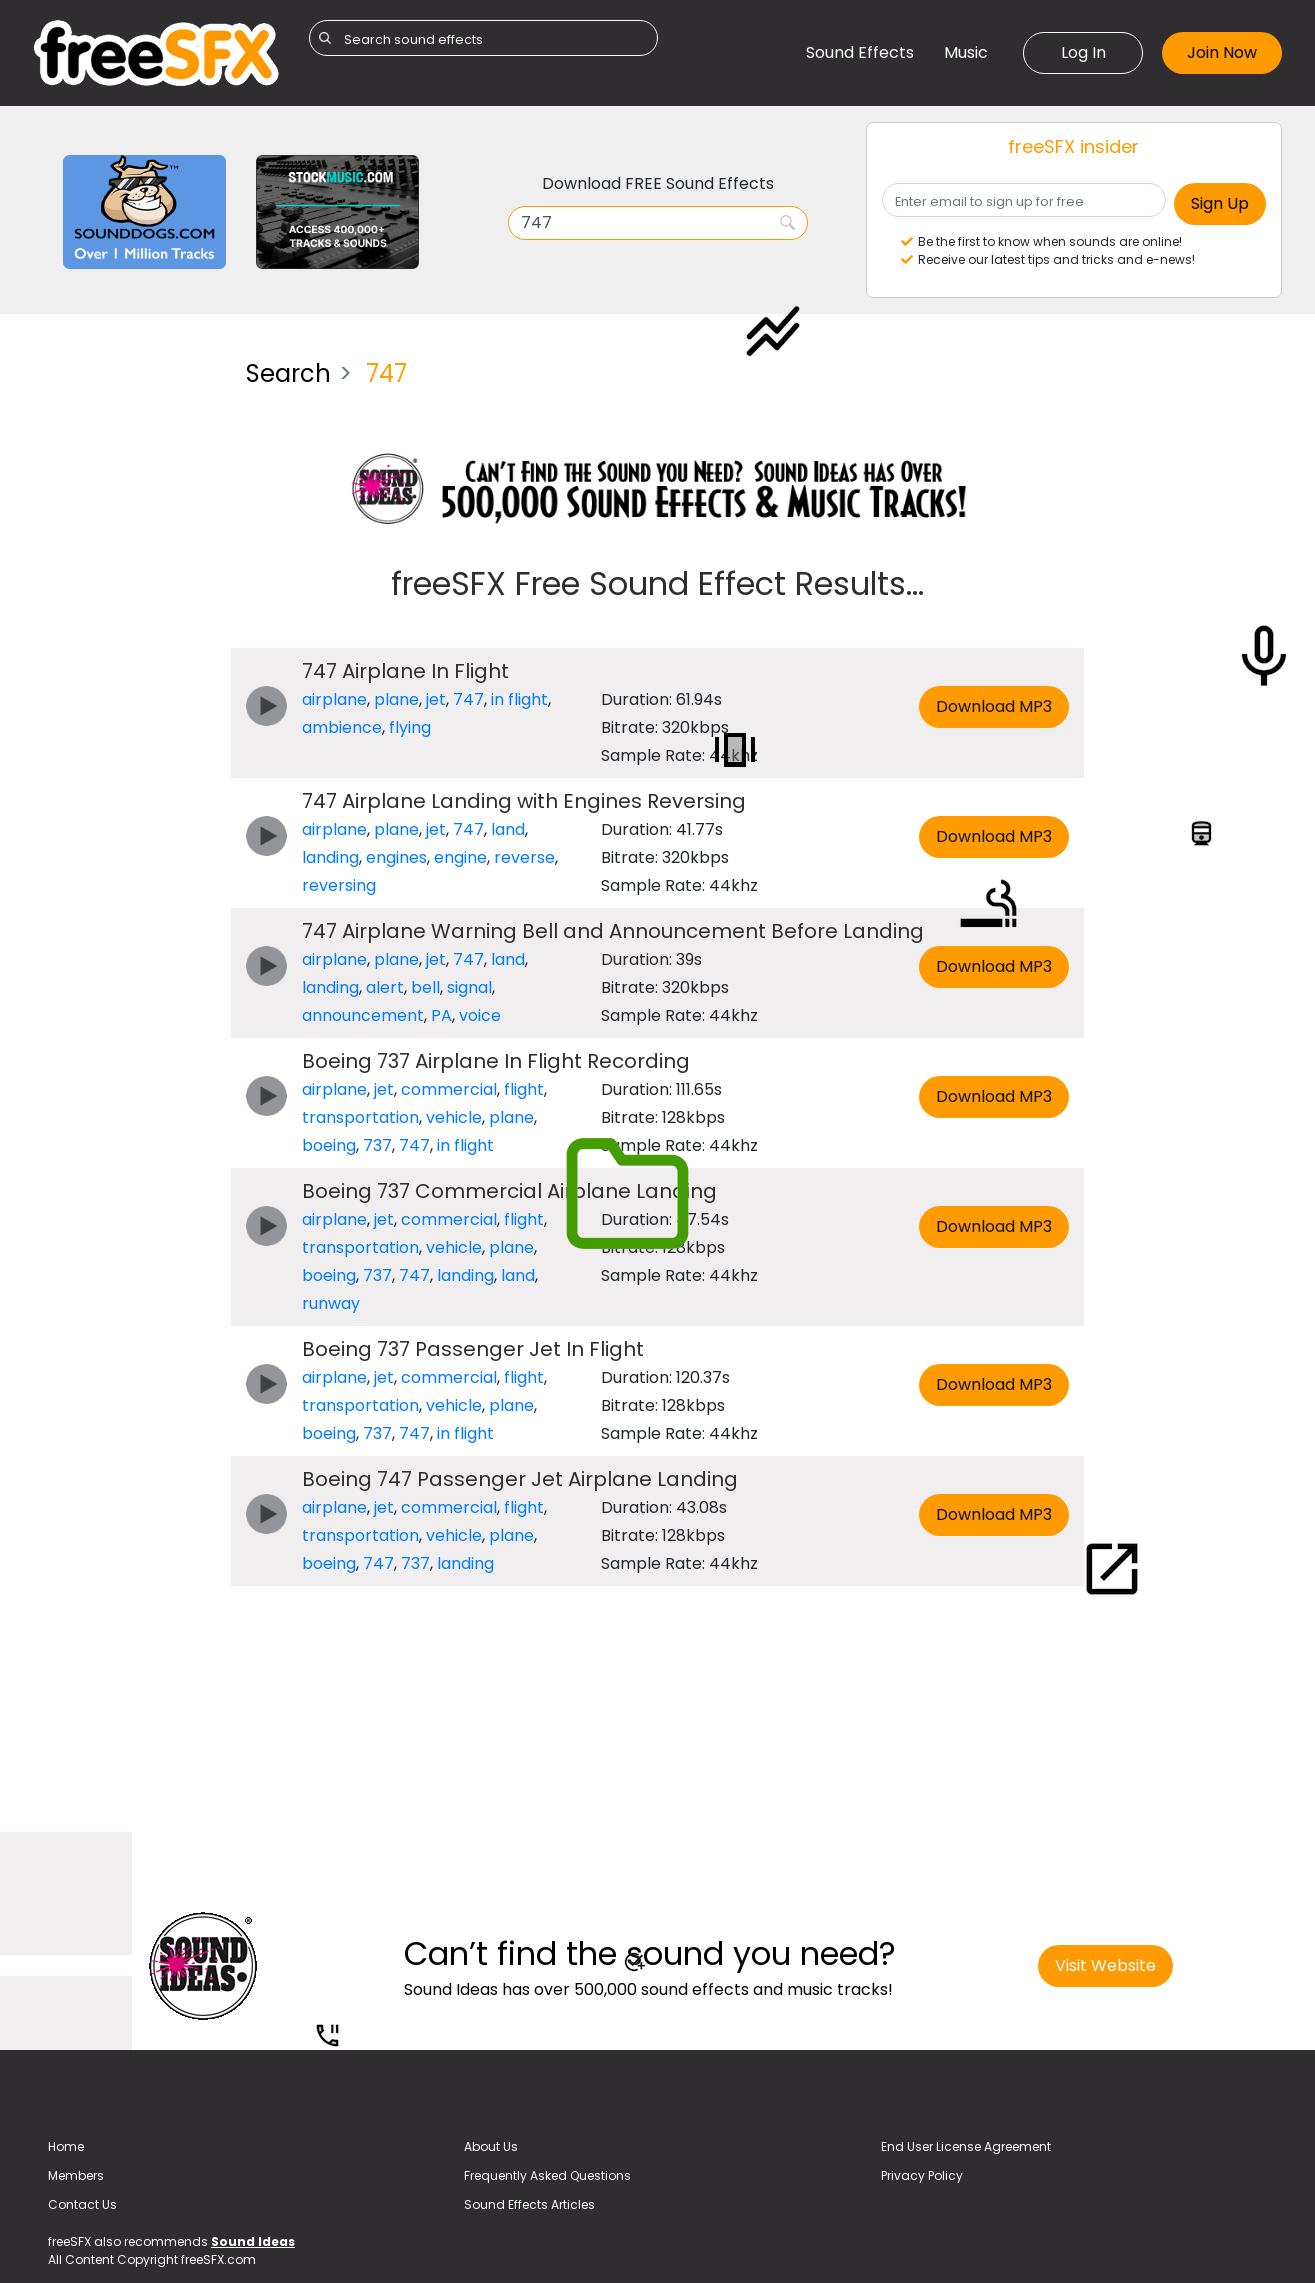  Describe the element at coordinates (773, 331) in the screenshot. I see `view stacked line chart data` at that location.